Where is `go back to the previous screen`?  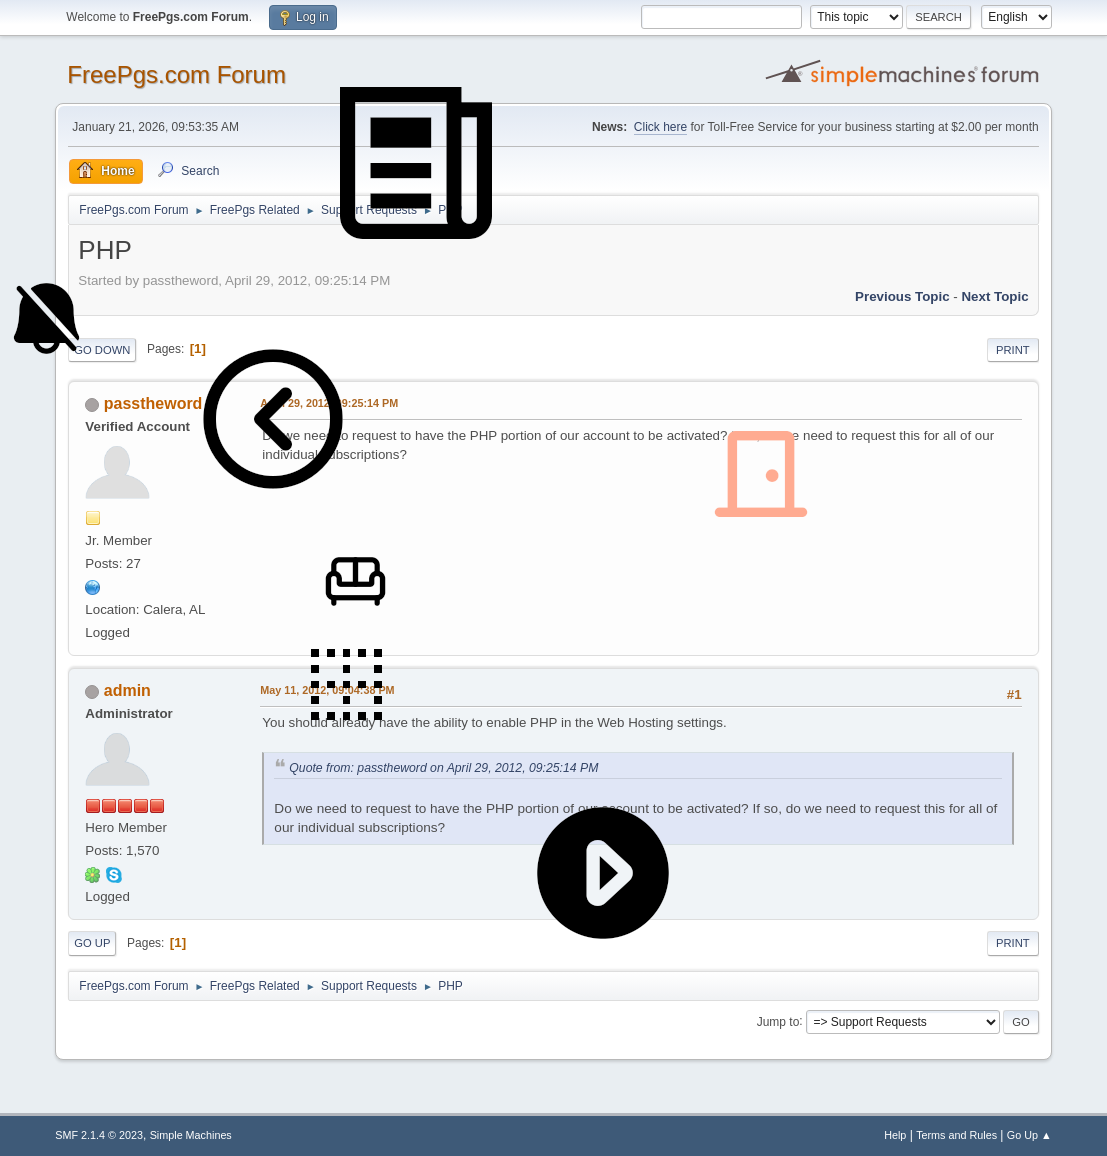 go back to the previous screen is located at coordinates (273, 419).